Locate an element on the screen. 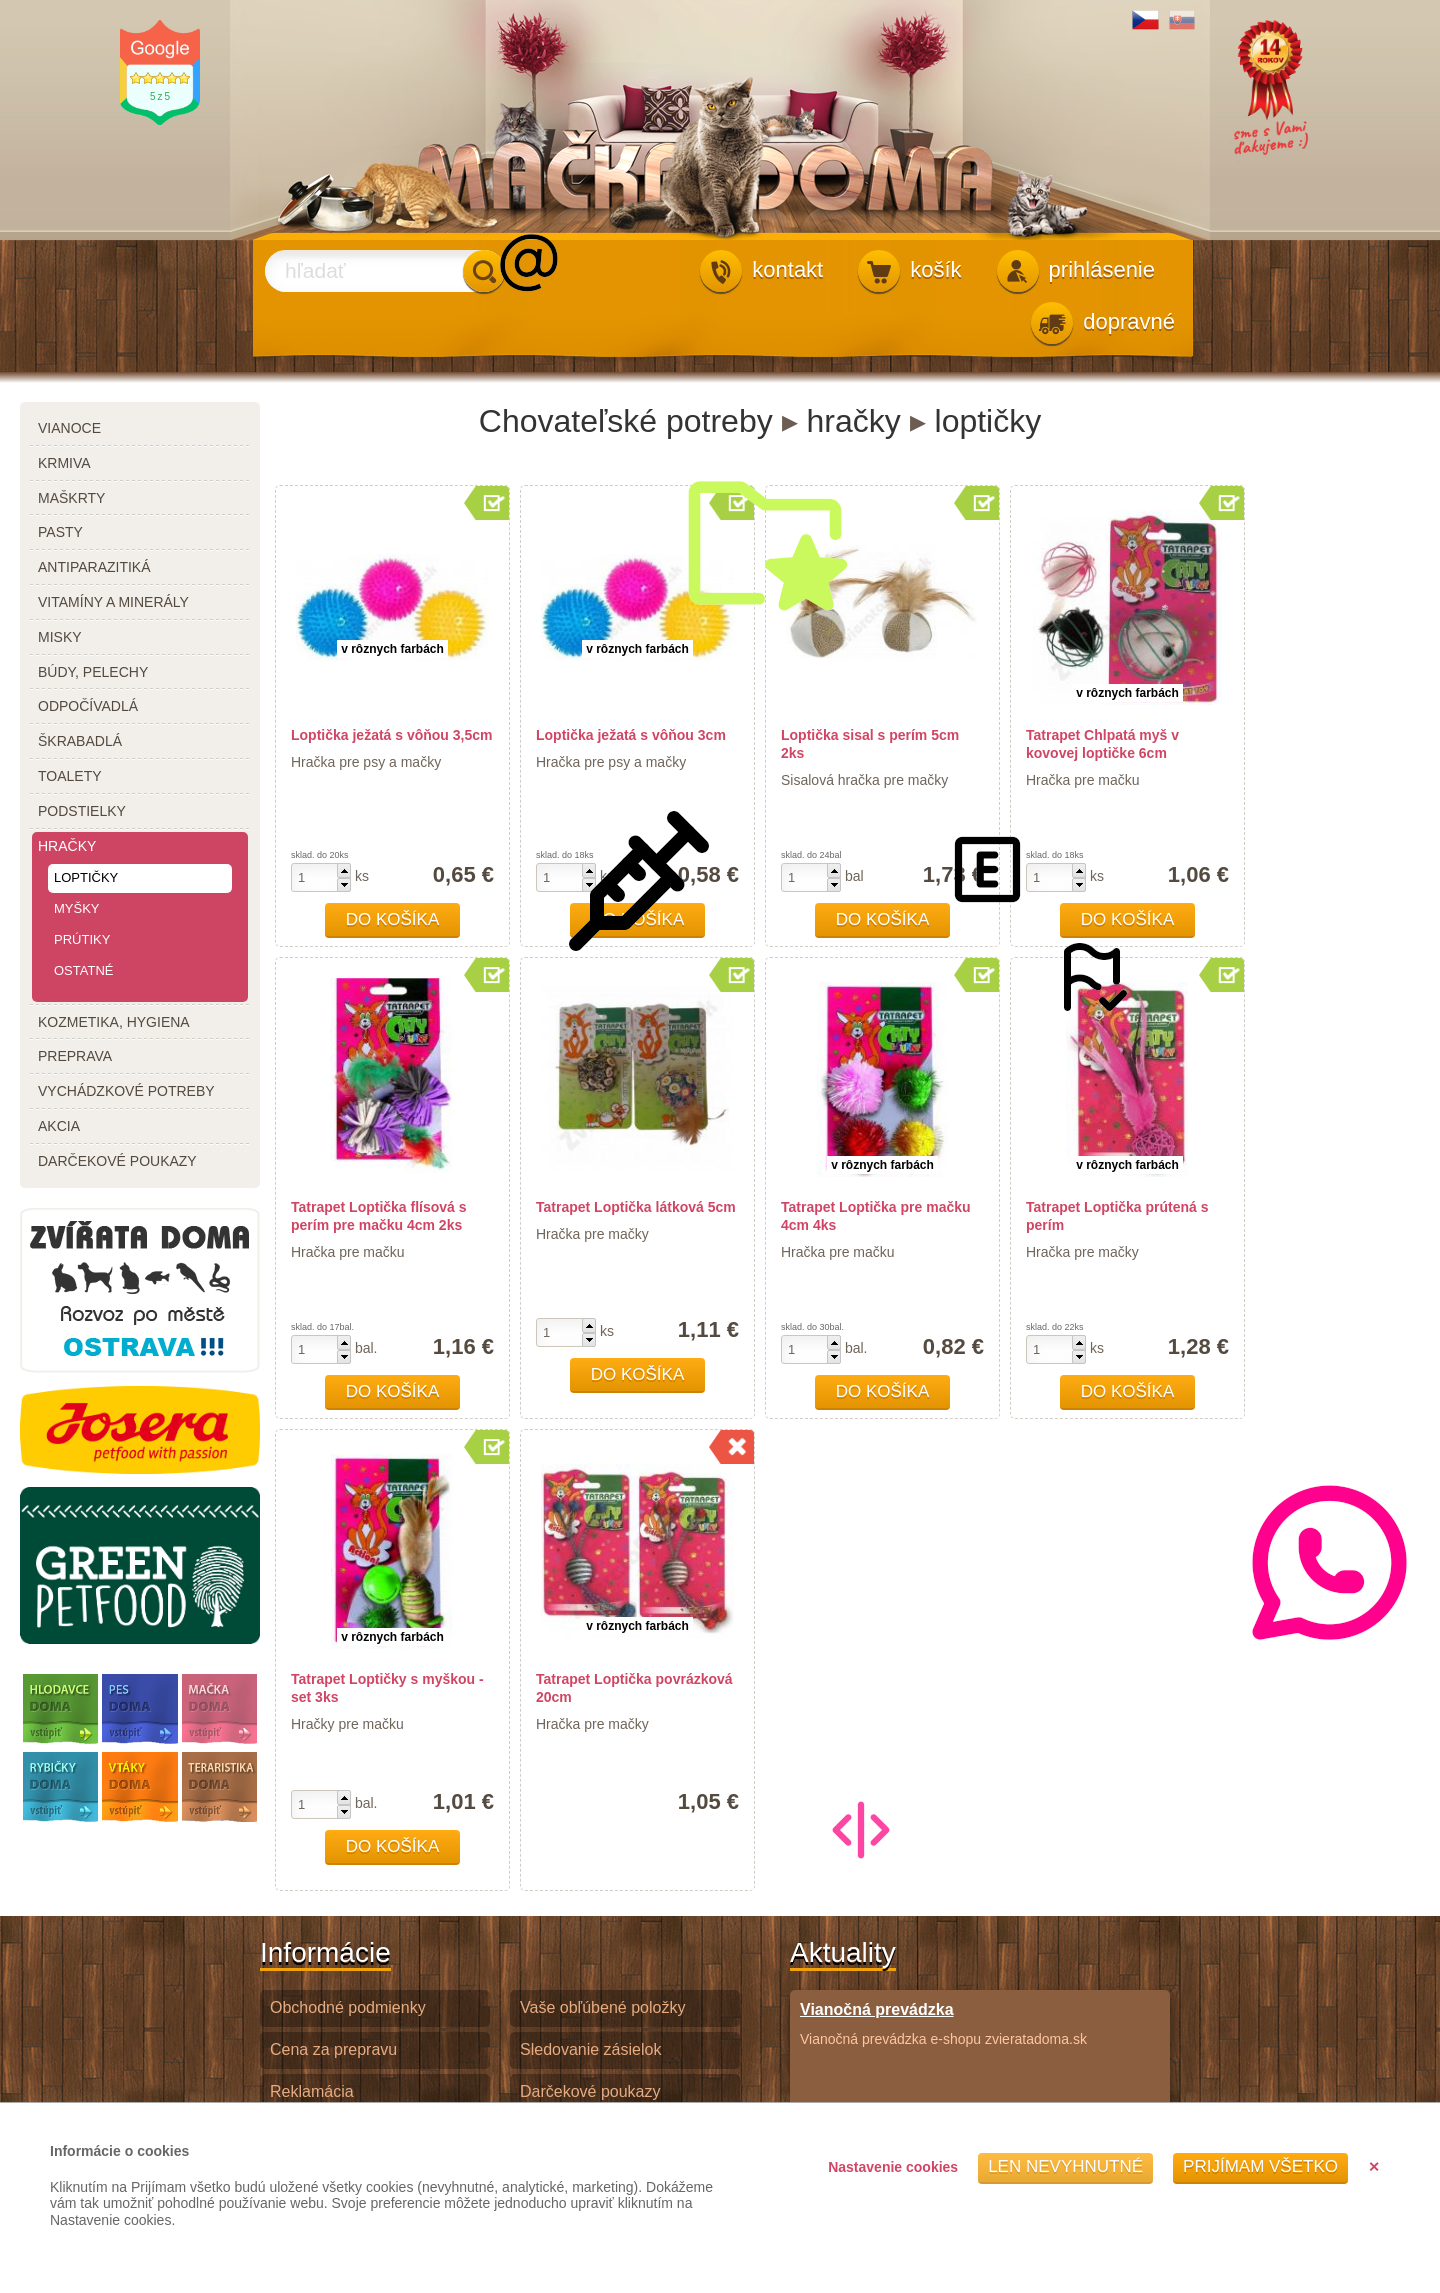  indicates explicit content warning is located at coordinates (987, 869).